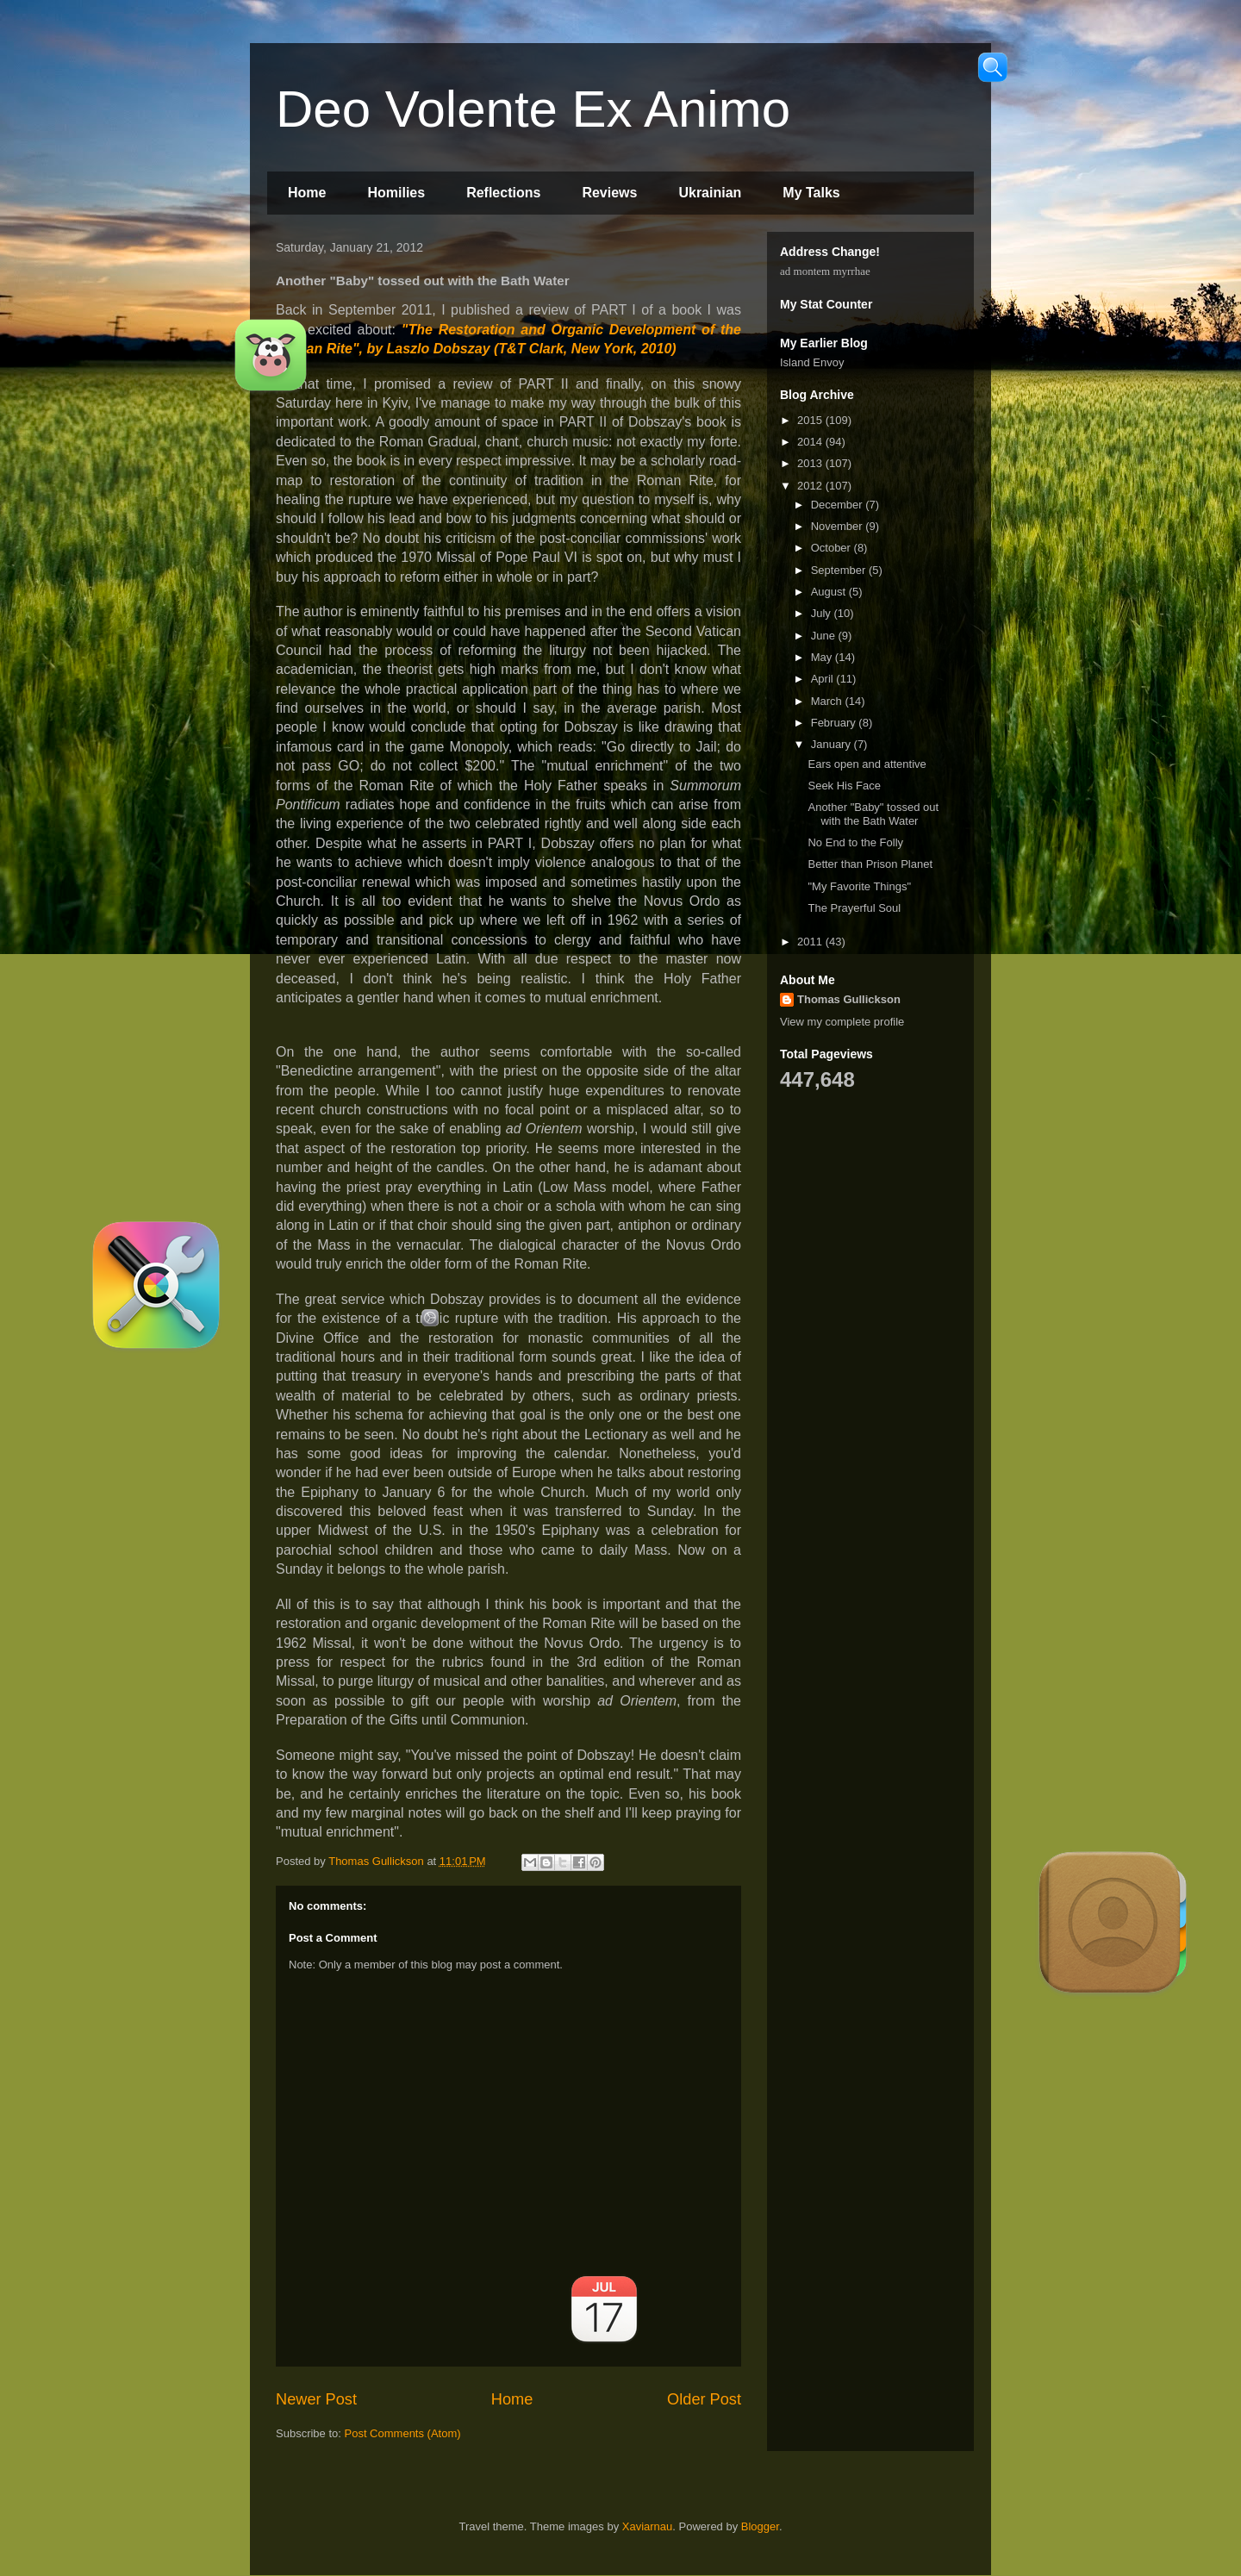  What do you see at coordinates (1109, 1922) in the screenshot?
I see `open the contacts app` at bounding box center [1109, 1922].